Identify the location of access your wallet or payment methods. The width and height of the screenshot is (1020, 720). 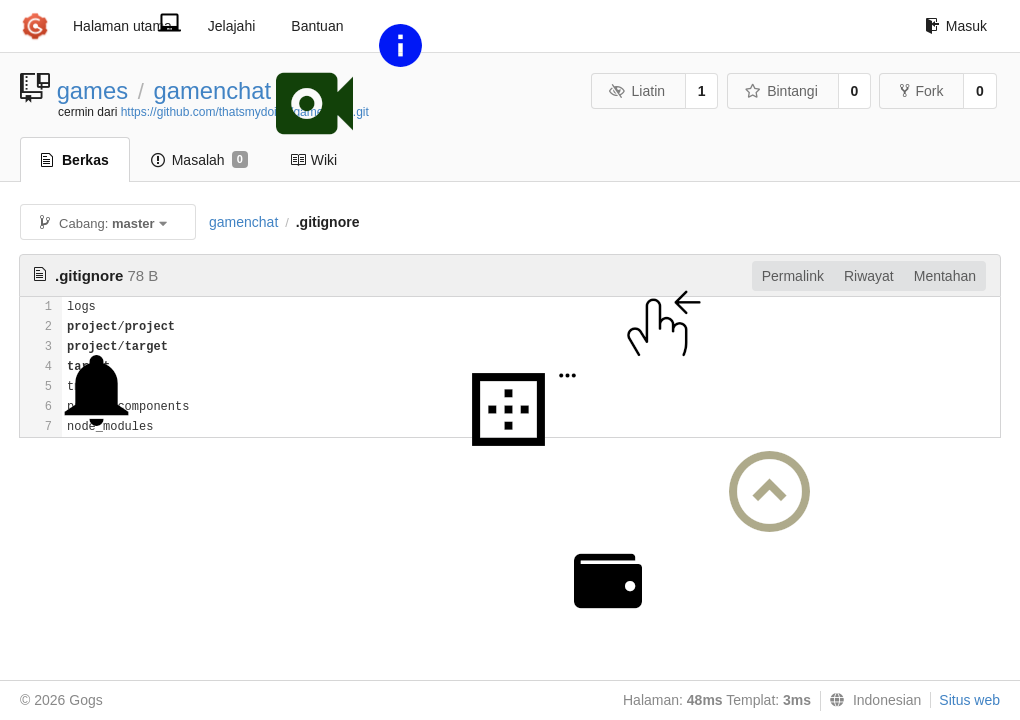
(608, 581).